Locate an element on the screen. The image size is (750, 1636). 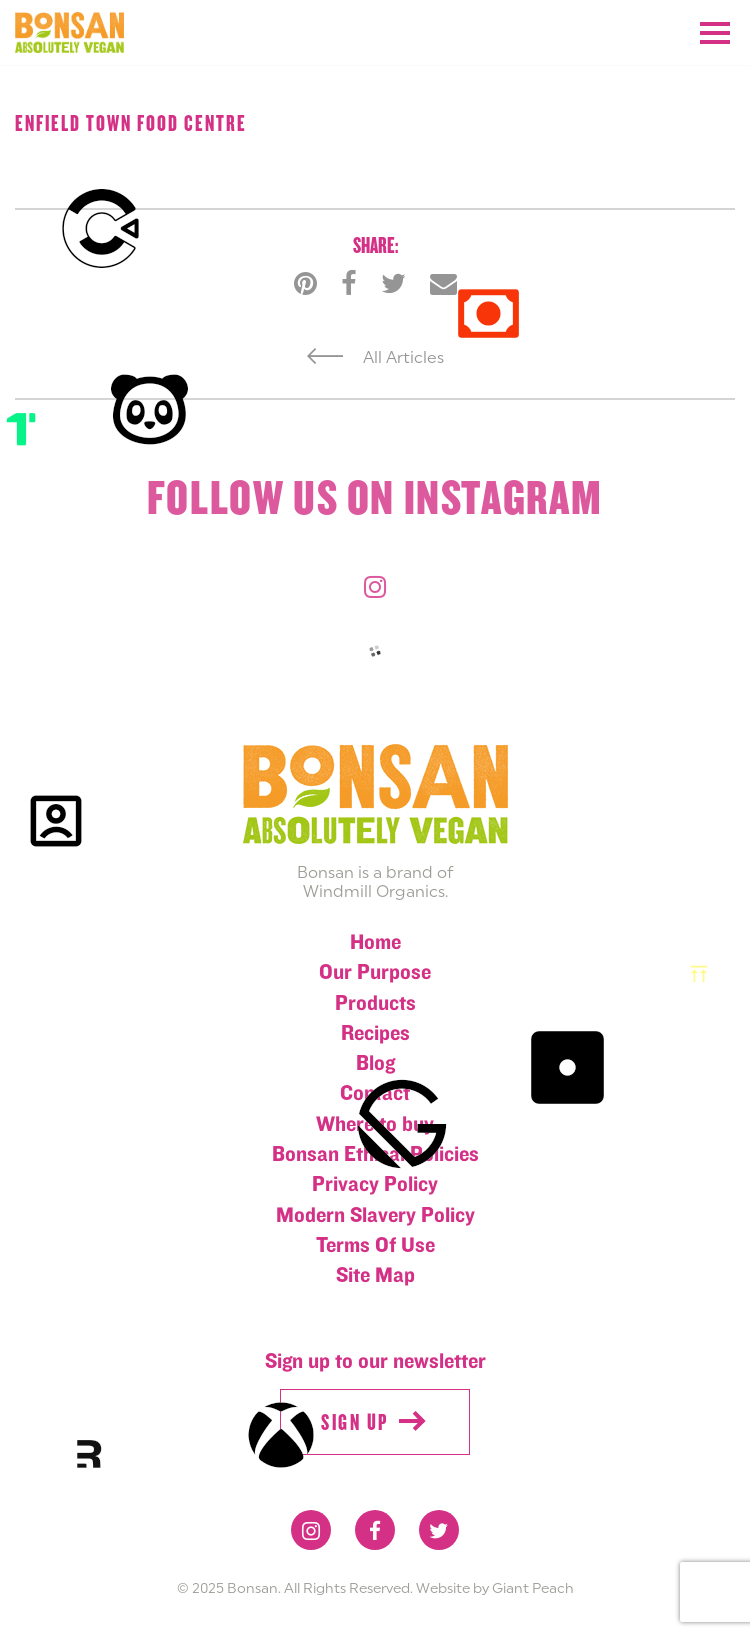
remix run framework logo is located at coordinates (89, 1455).